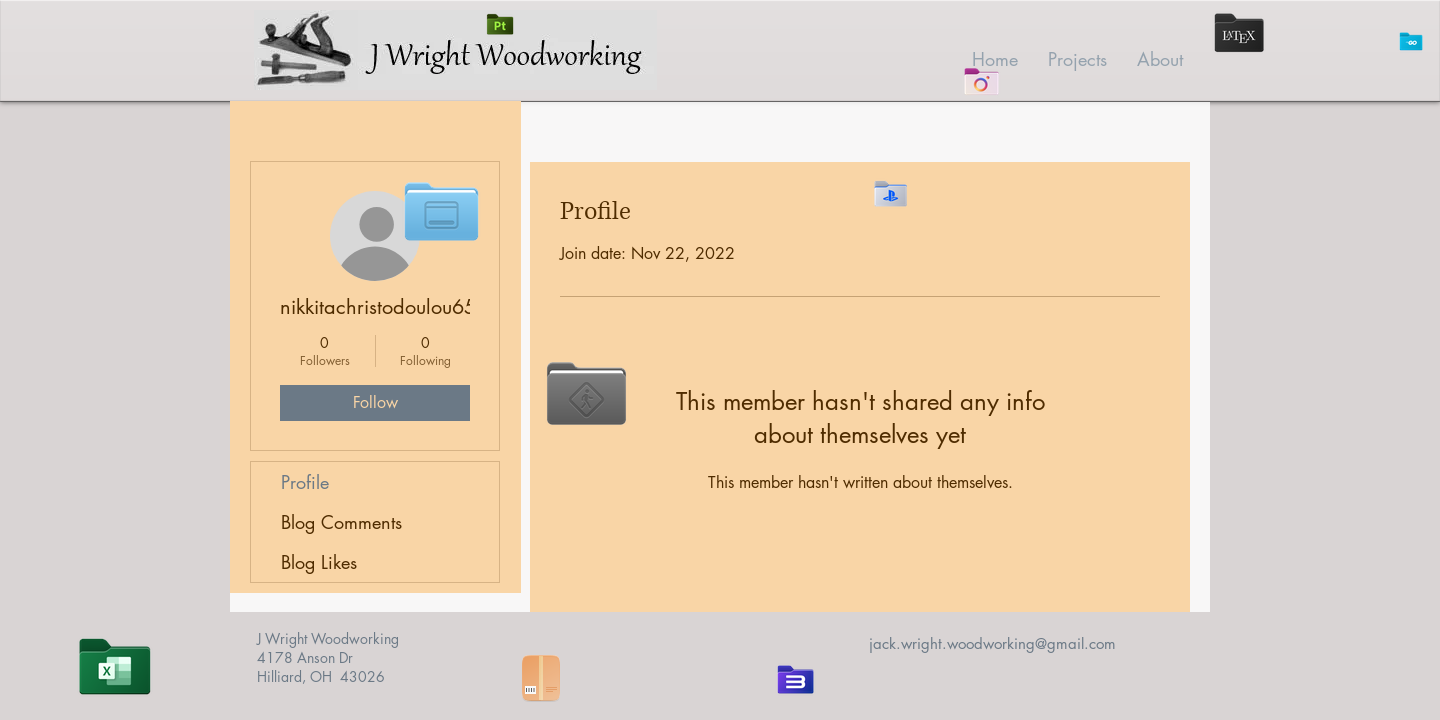  What do you see at coordinates (890, 194) in the screenshot?
I see `open folder containing PlayStation games or content` at bounding box center [890, 194].